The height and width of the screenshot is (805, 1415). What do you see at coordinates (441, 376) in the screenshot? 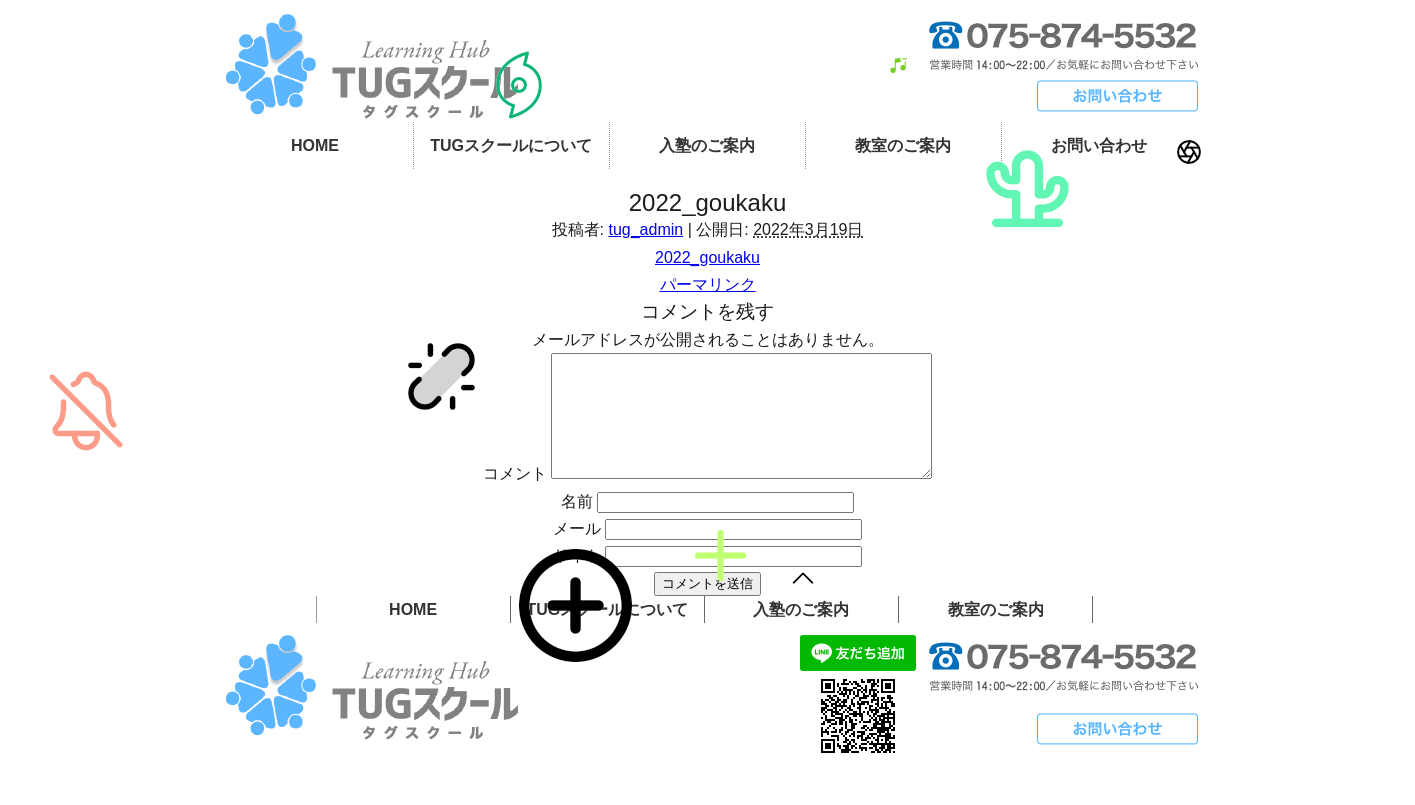
I see `disconnect or unlink connected items` at bounding box center [441, 376].